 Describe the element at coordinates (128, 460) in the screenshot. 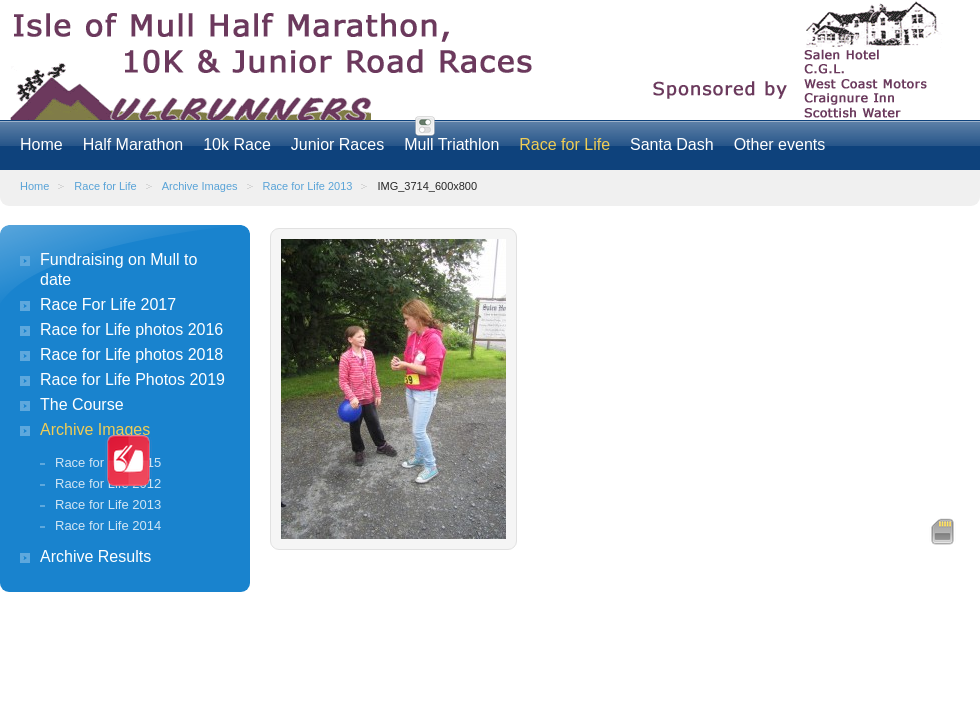

I see `an eps vector file` at that location.